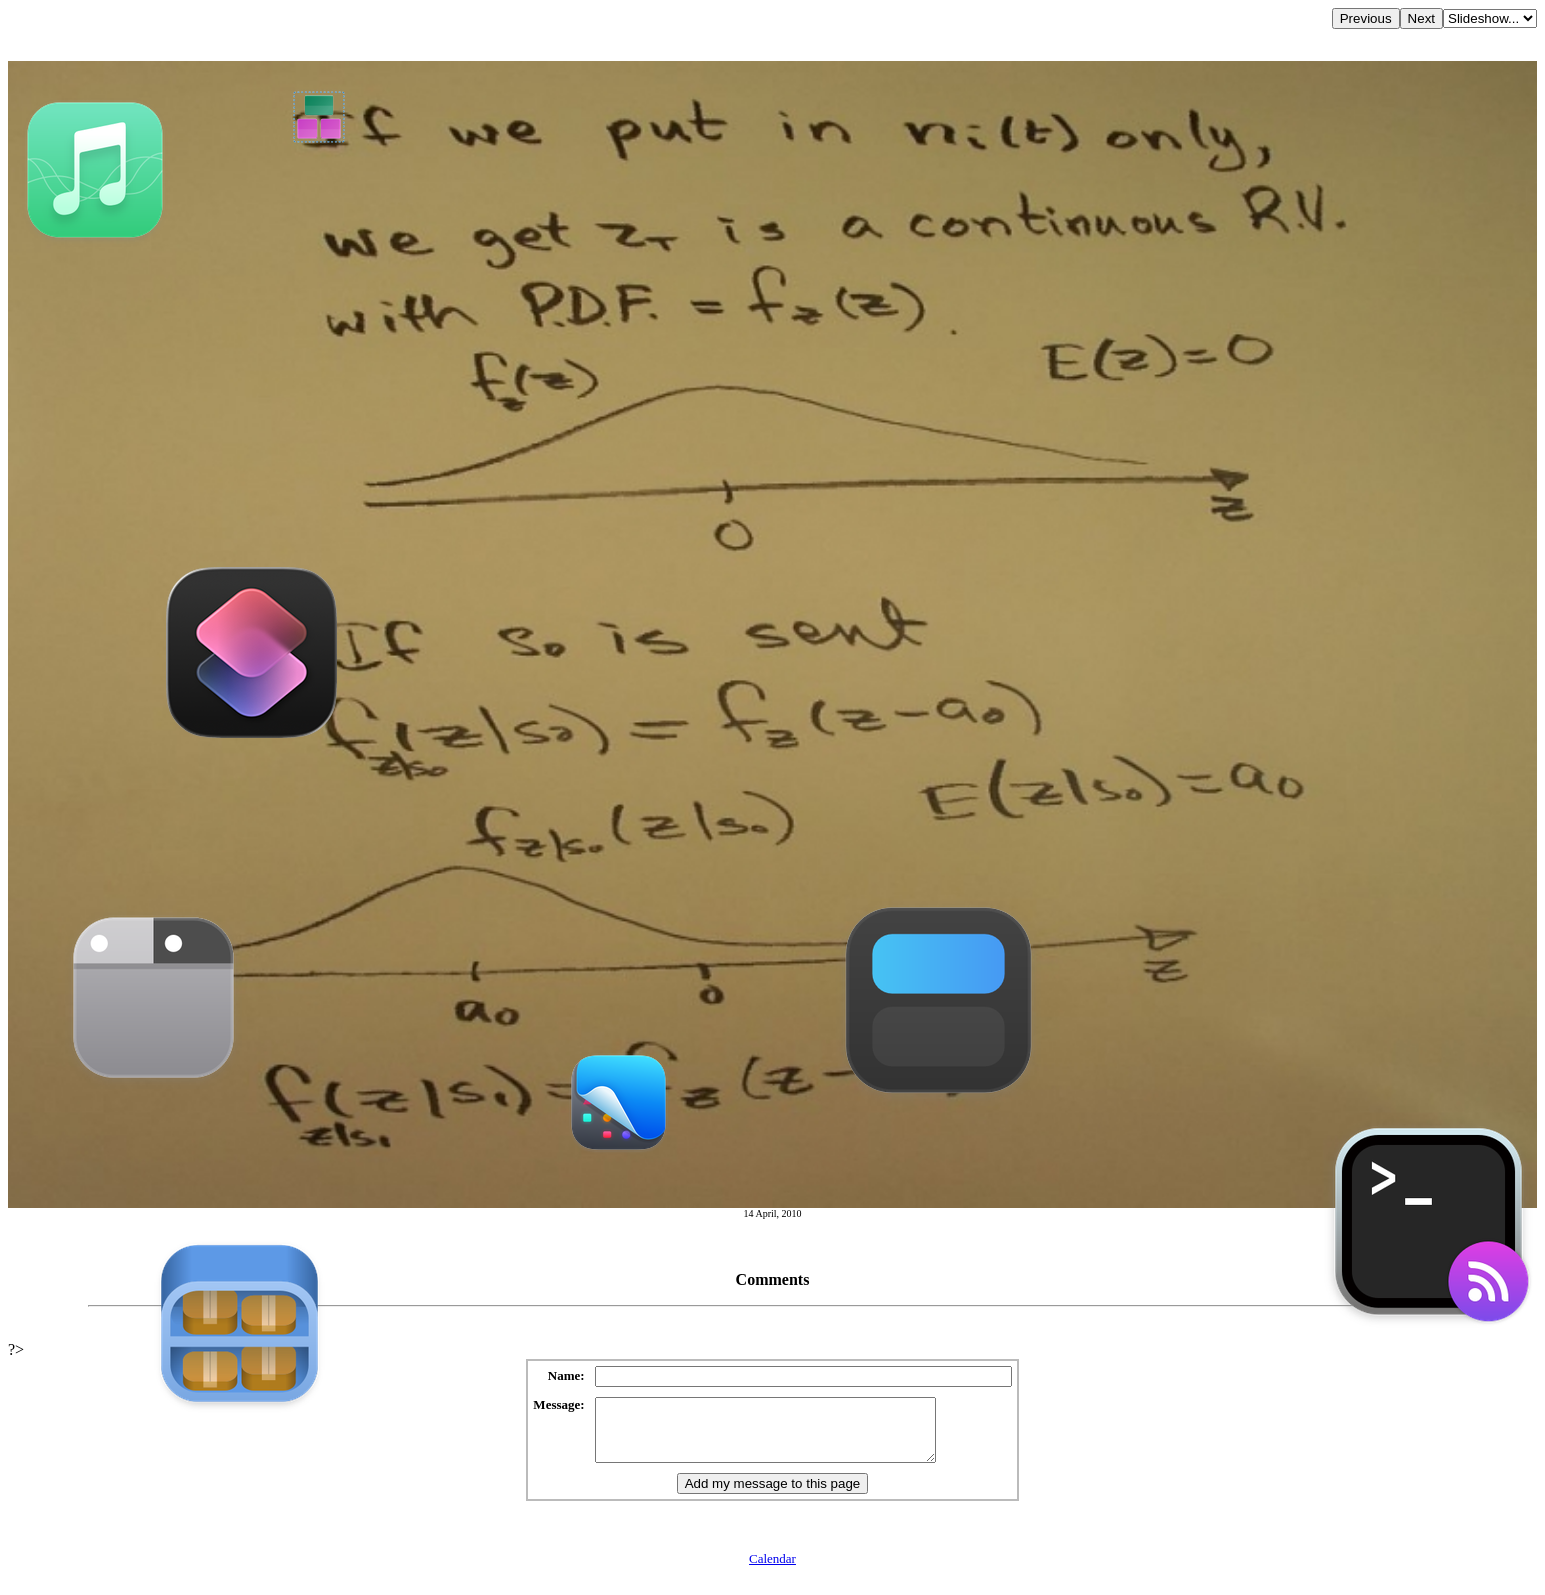 This screenshot has width=1545, height=1595. What do you see at coordinates (938, 1003) in the screenshot?
I see `adjust desktop activity and workspace settings` at bounding box center [938, 1003].